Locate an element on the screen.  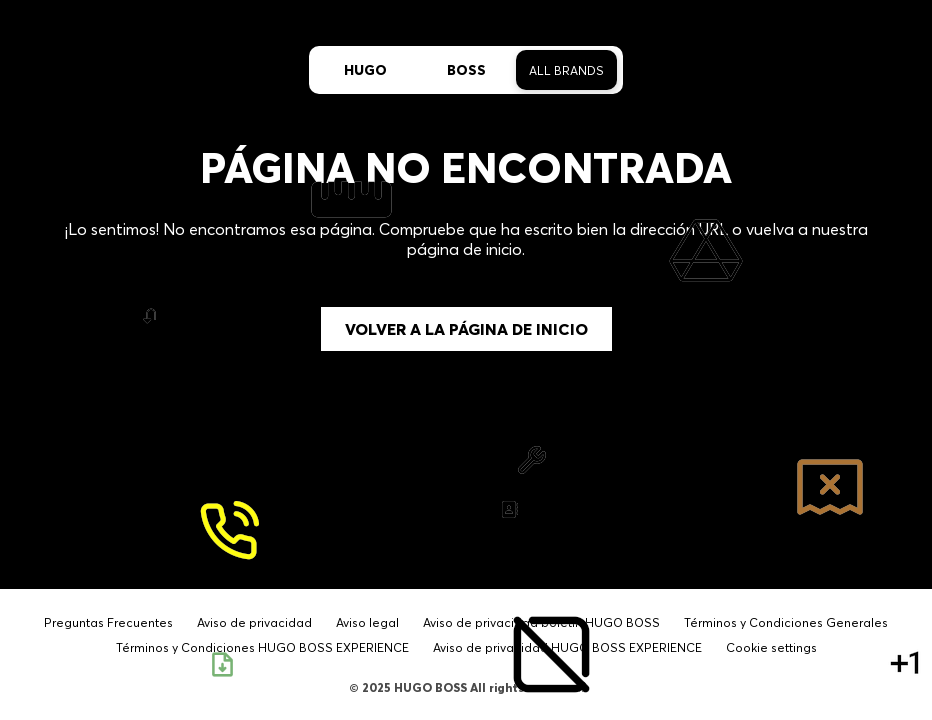
increase exposure by one stop is located at coordinates (904, 663).